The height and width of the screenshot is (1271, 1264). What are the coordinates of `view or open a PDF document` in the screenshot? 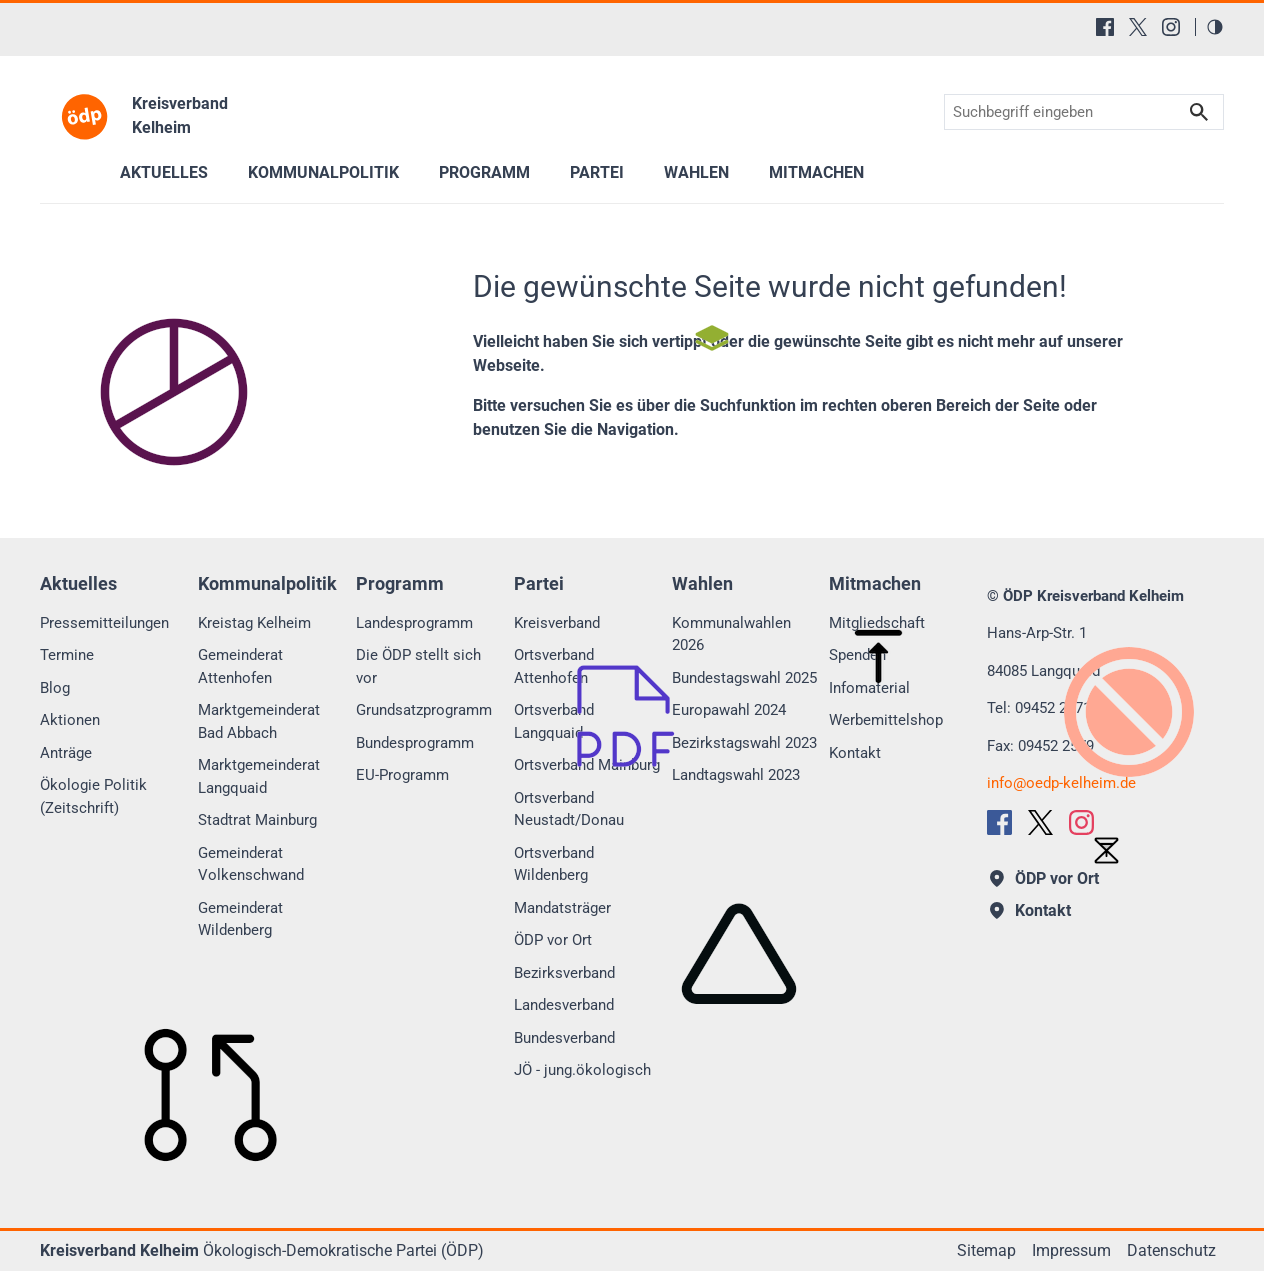 It's located at (623, 720).